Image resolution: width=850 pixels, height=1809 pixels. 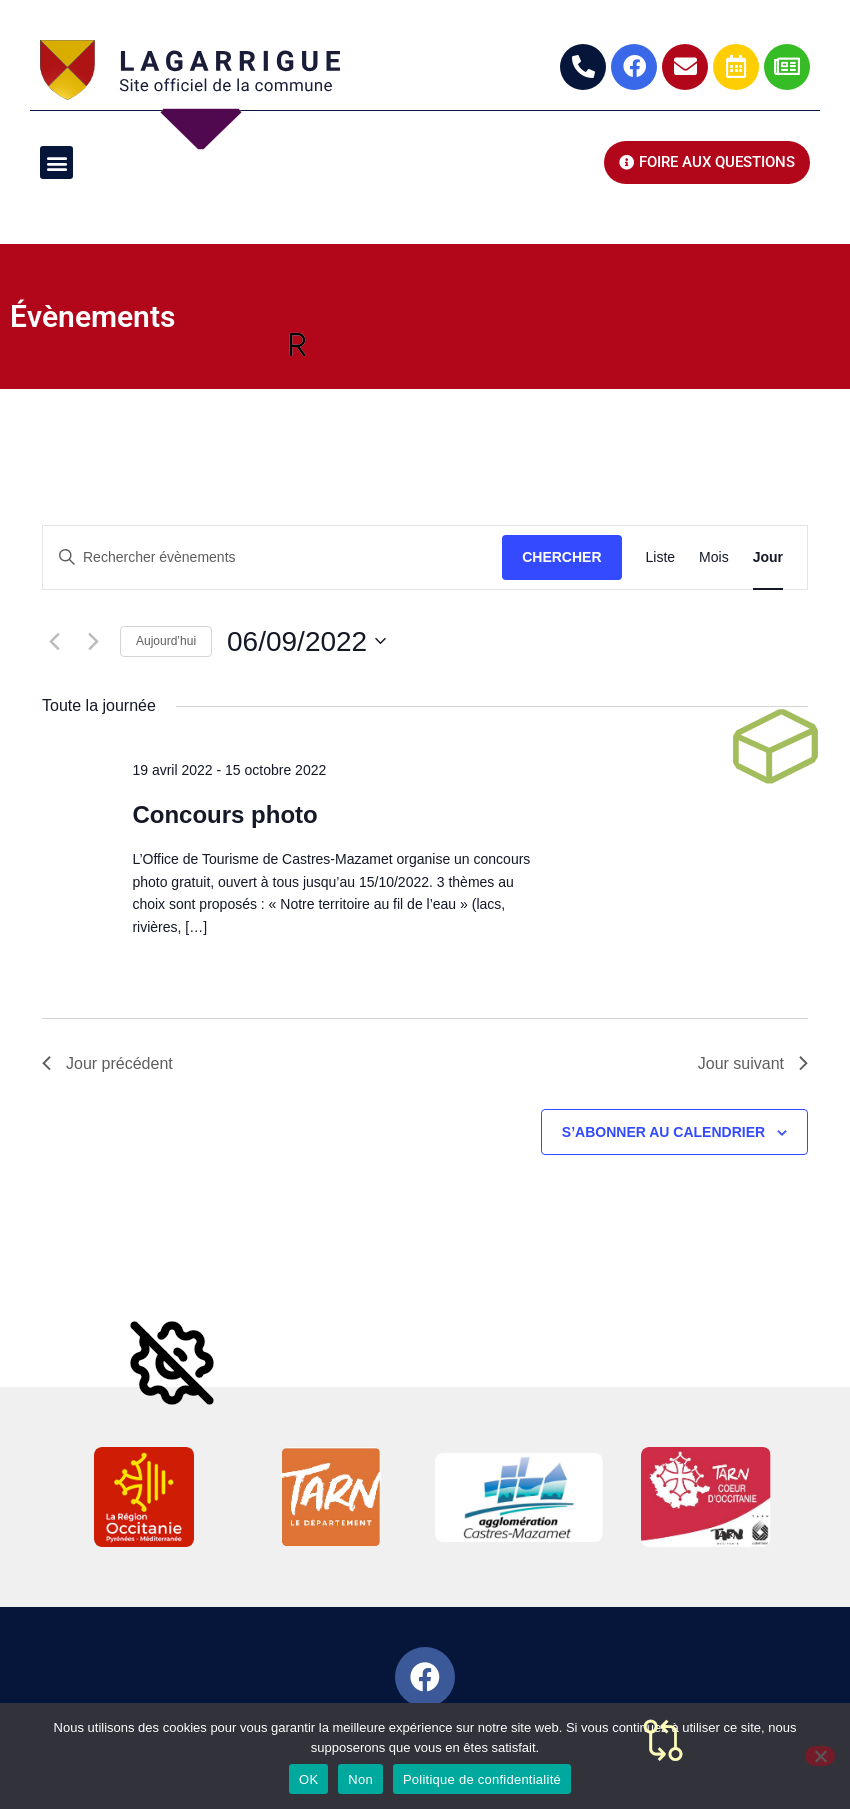 I want to click on represents a field or property in code structure, so click(x=775, y=745).